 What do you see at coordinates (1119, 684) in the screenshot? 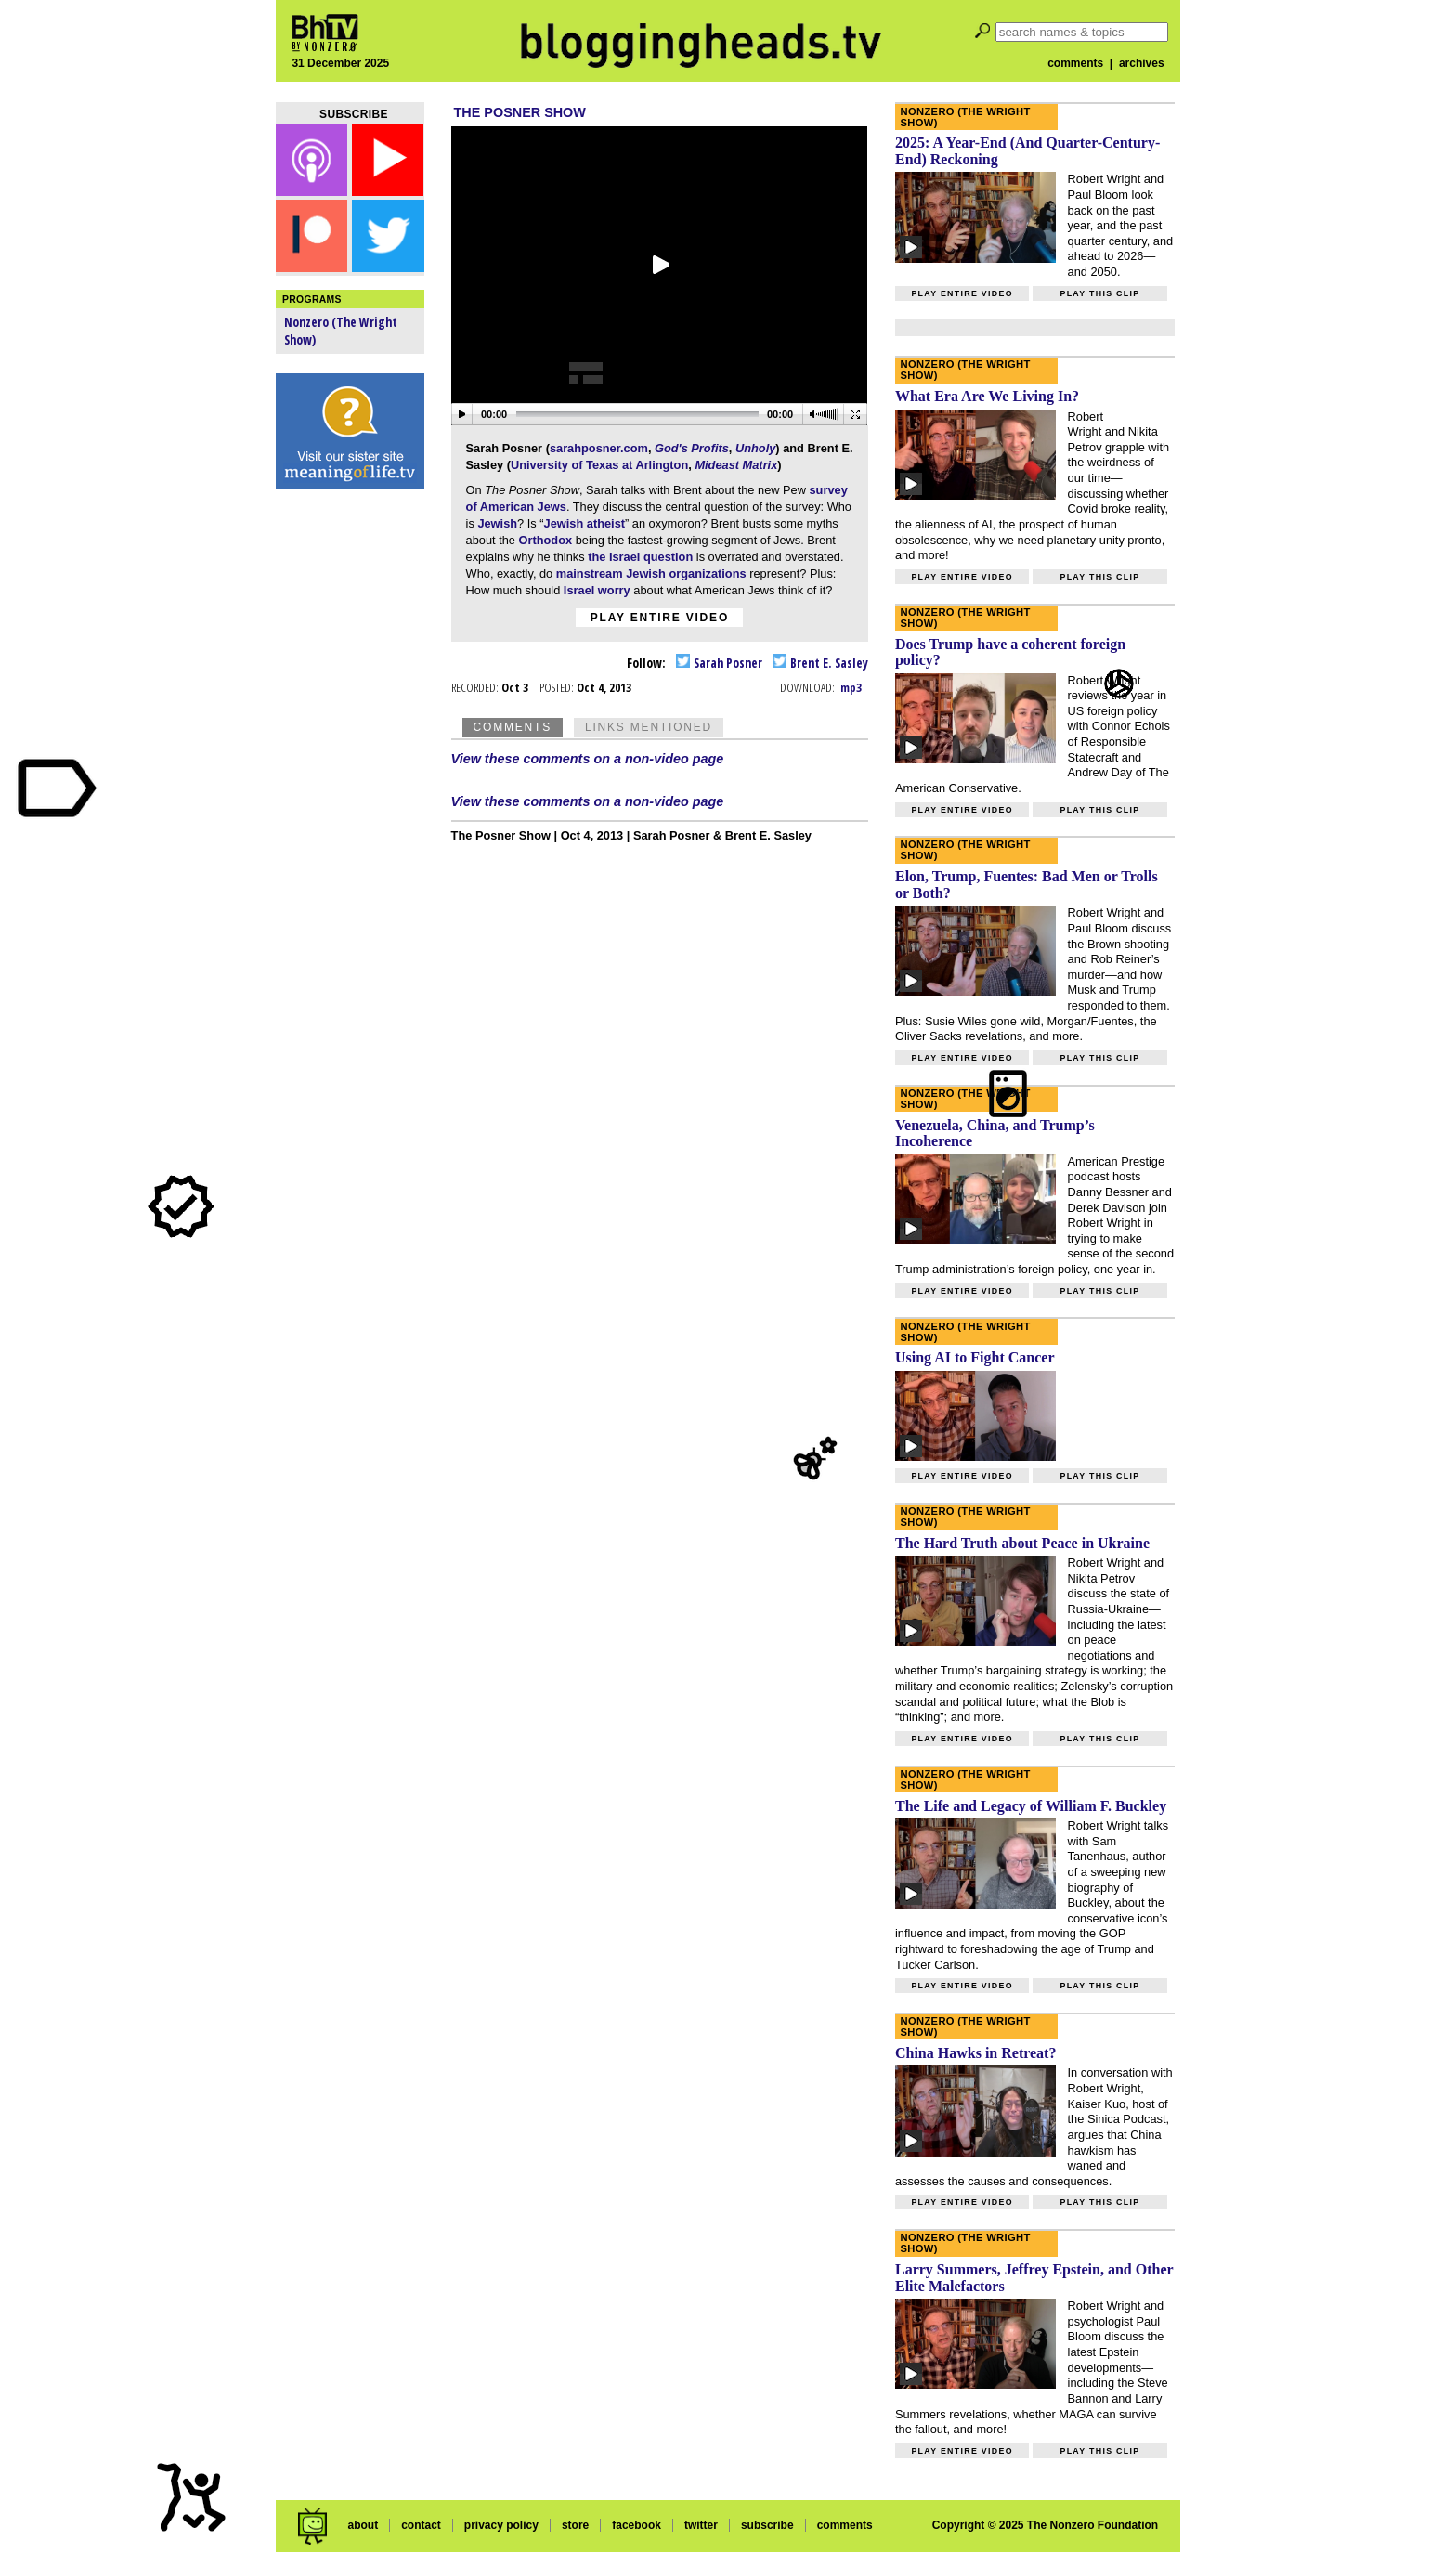
I see `access volleyball or sports content` at bounding box center [1119, 684].